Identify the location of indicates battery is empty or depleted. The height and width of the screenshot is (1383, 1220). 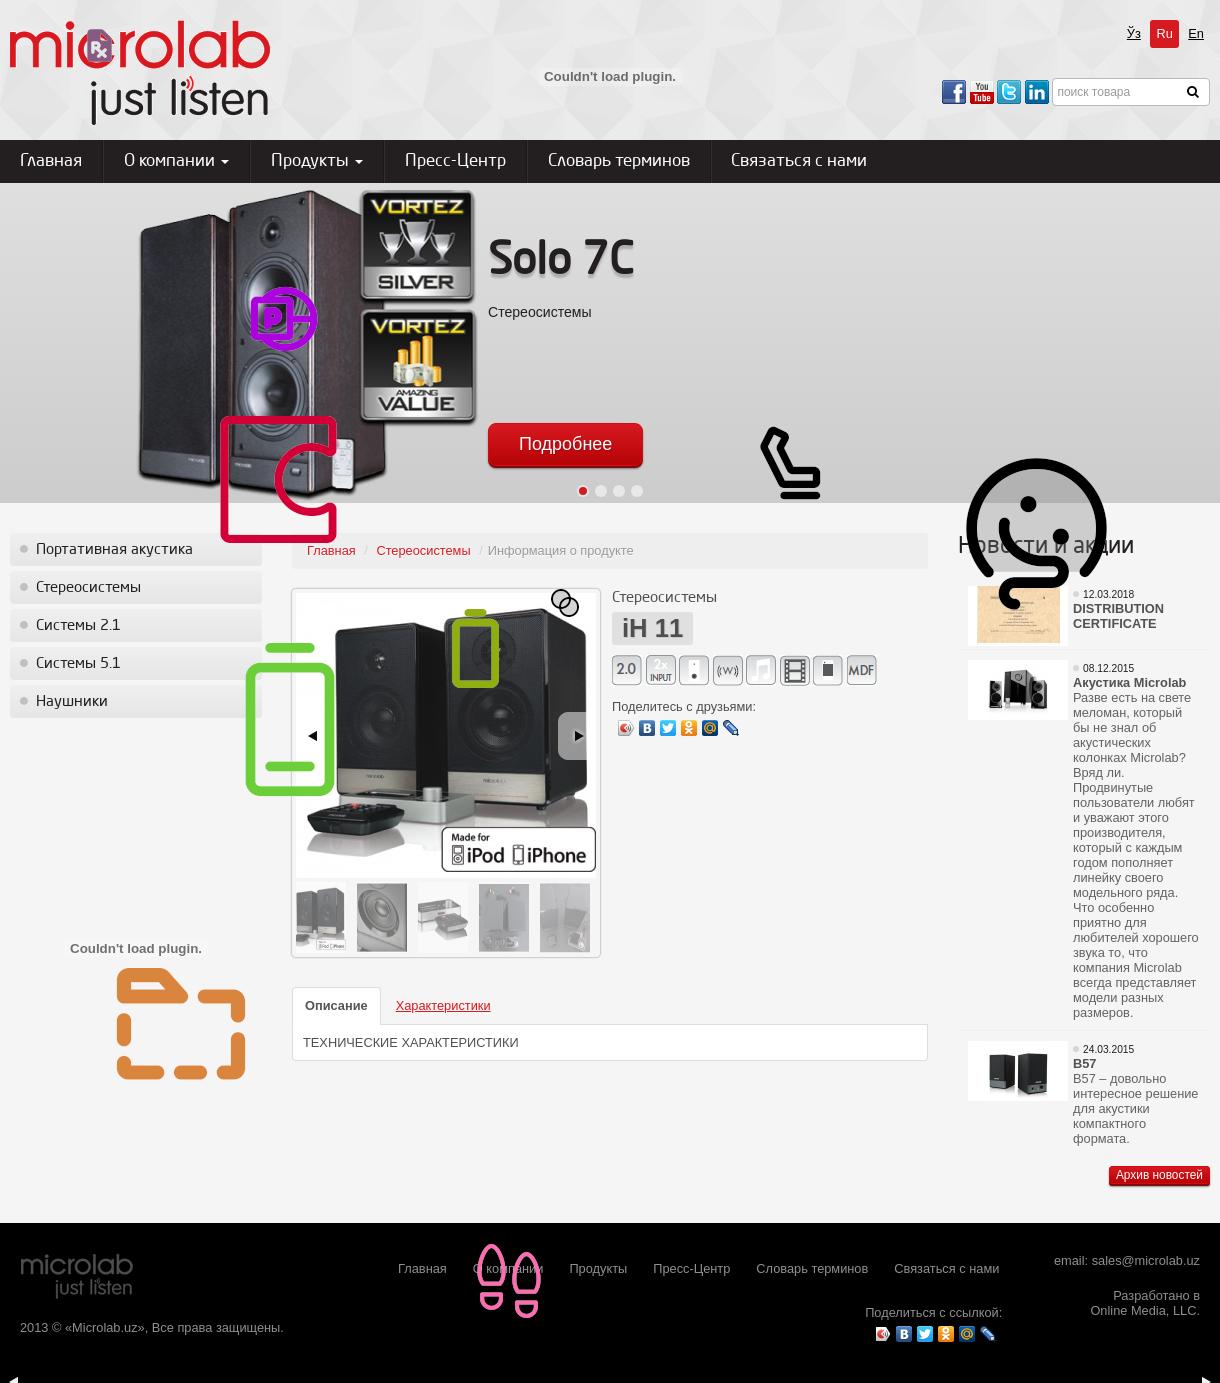
(475, 648).